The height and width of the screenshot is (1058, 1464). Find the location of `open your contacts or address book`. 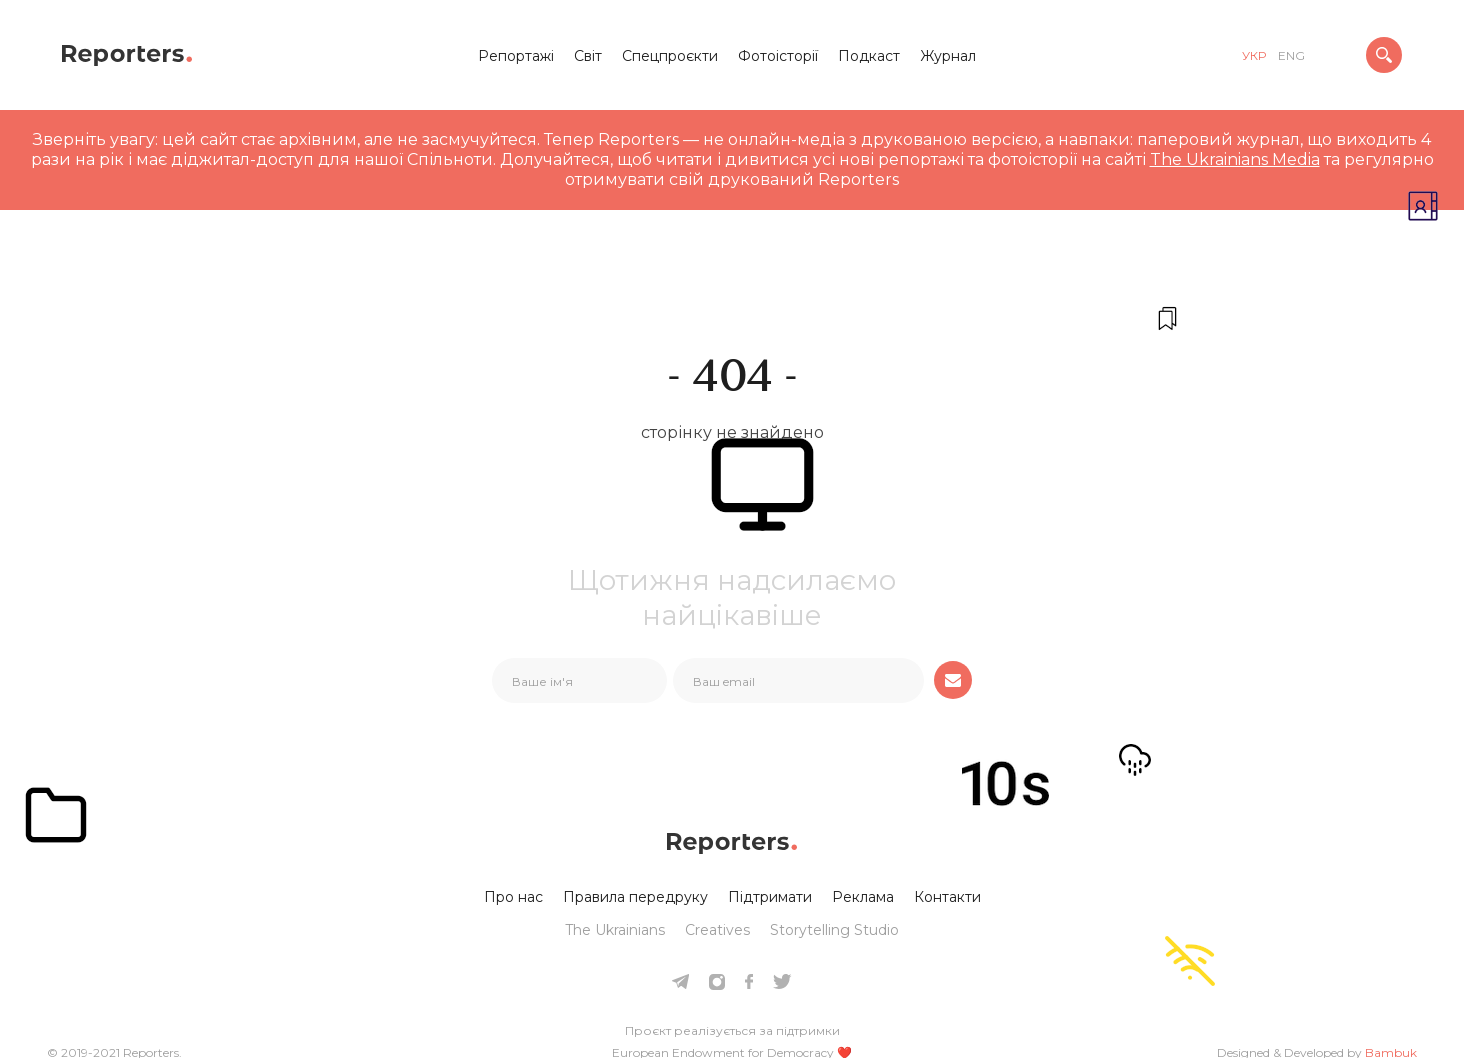

open your contacts or address book is located at coordinates (1423, 206).